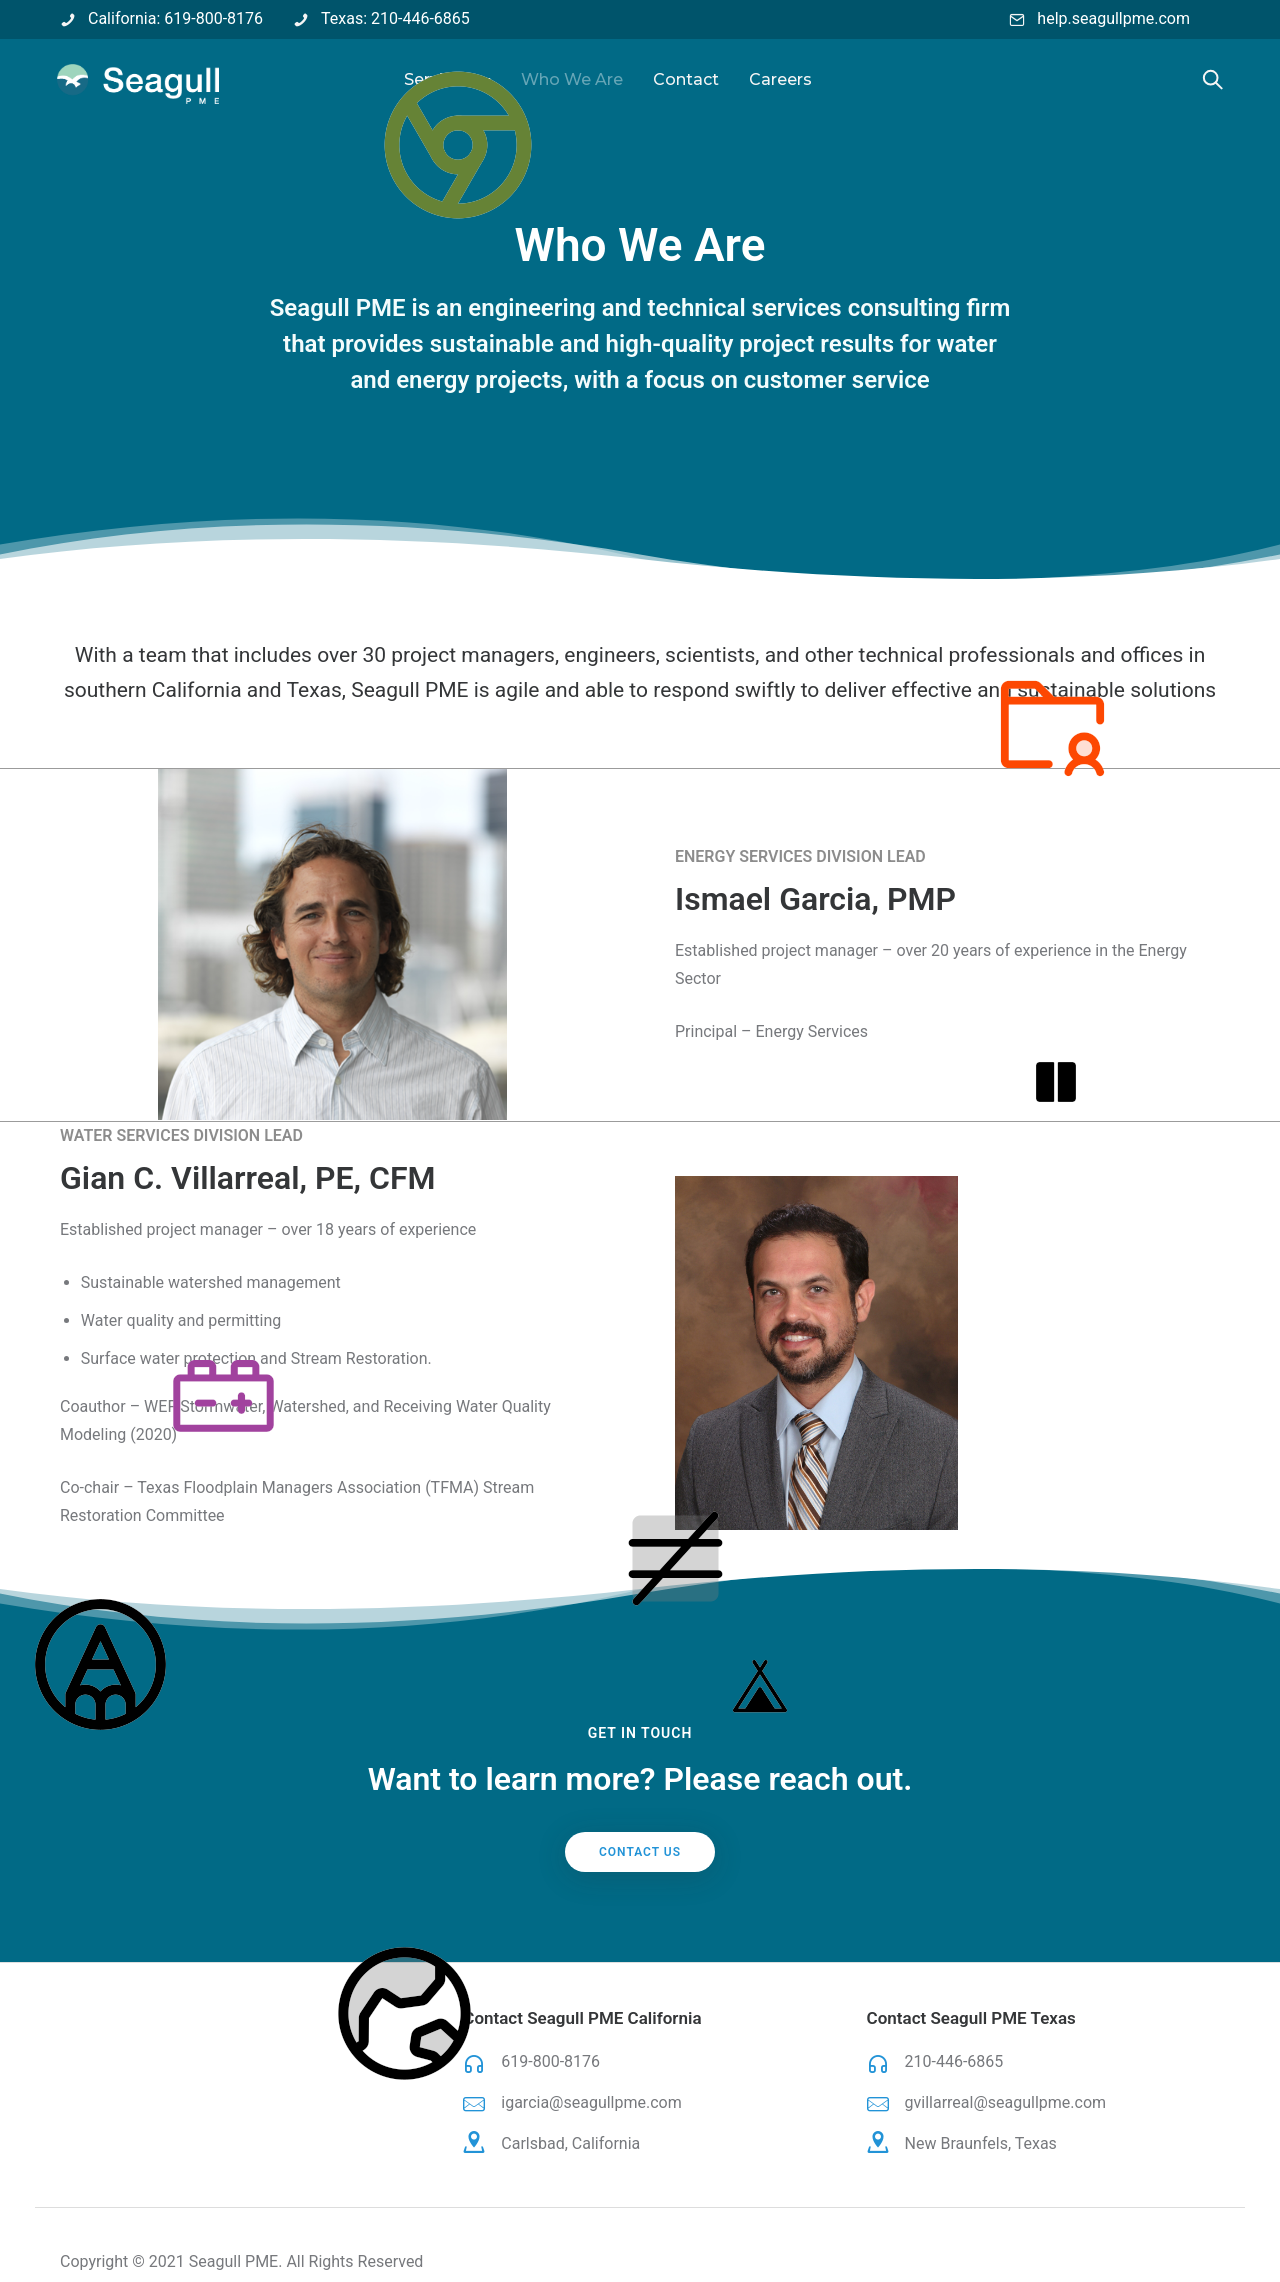  What do you see at coordinates (458, 145) in the screenshot?
I see `open link in Google Chrome` at bounding box center [458, 145].